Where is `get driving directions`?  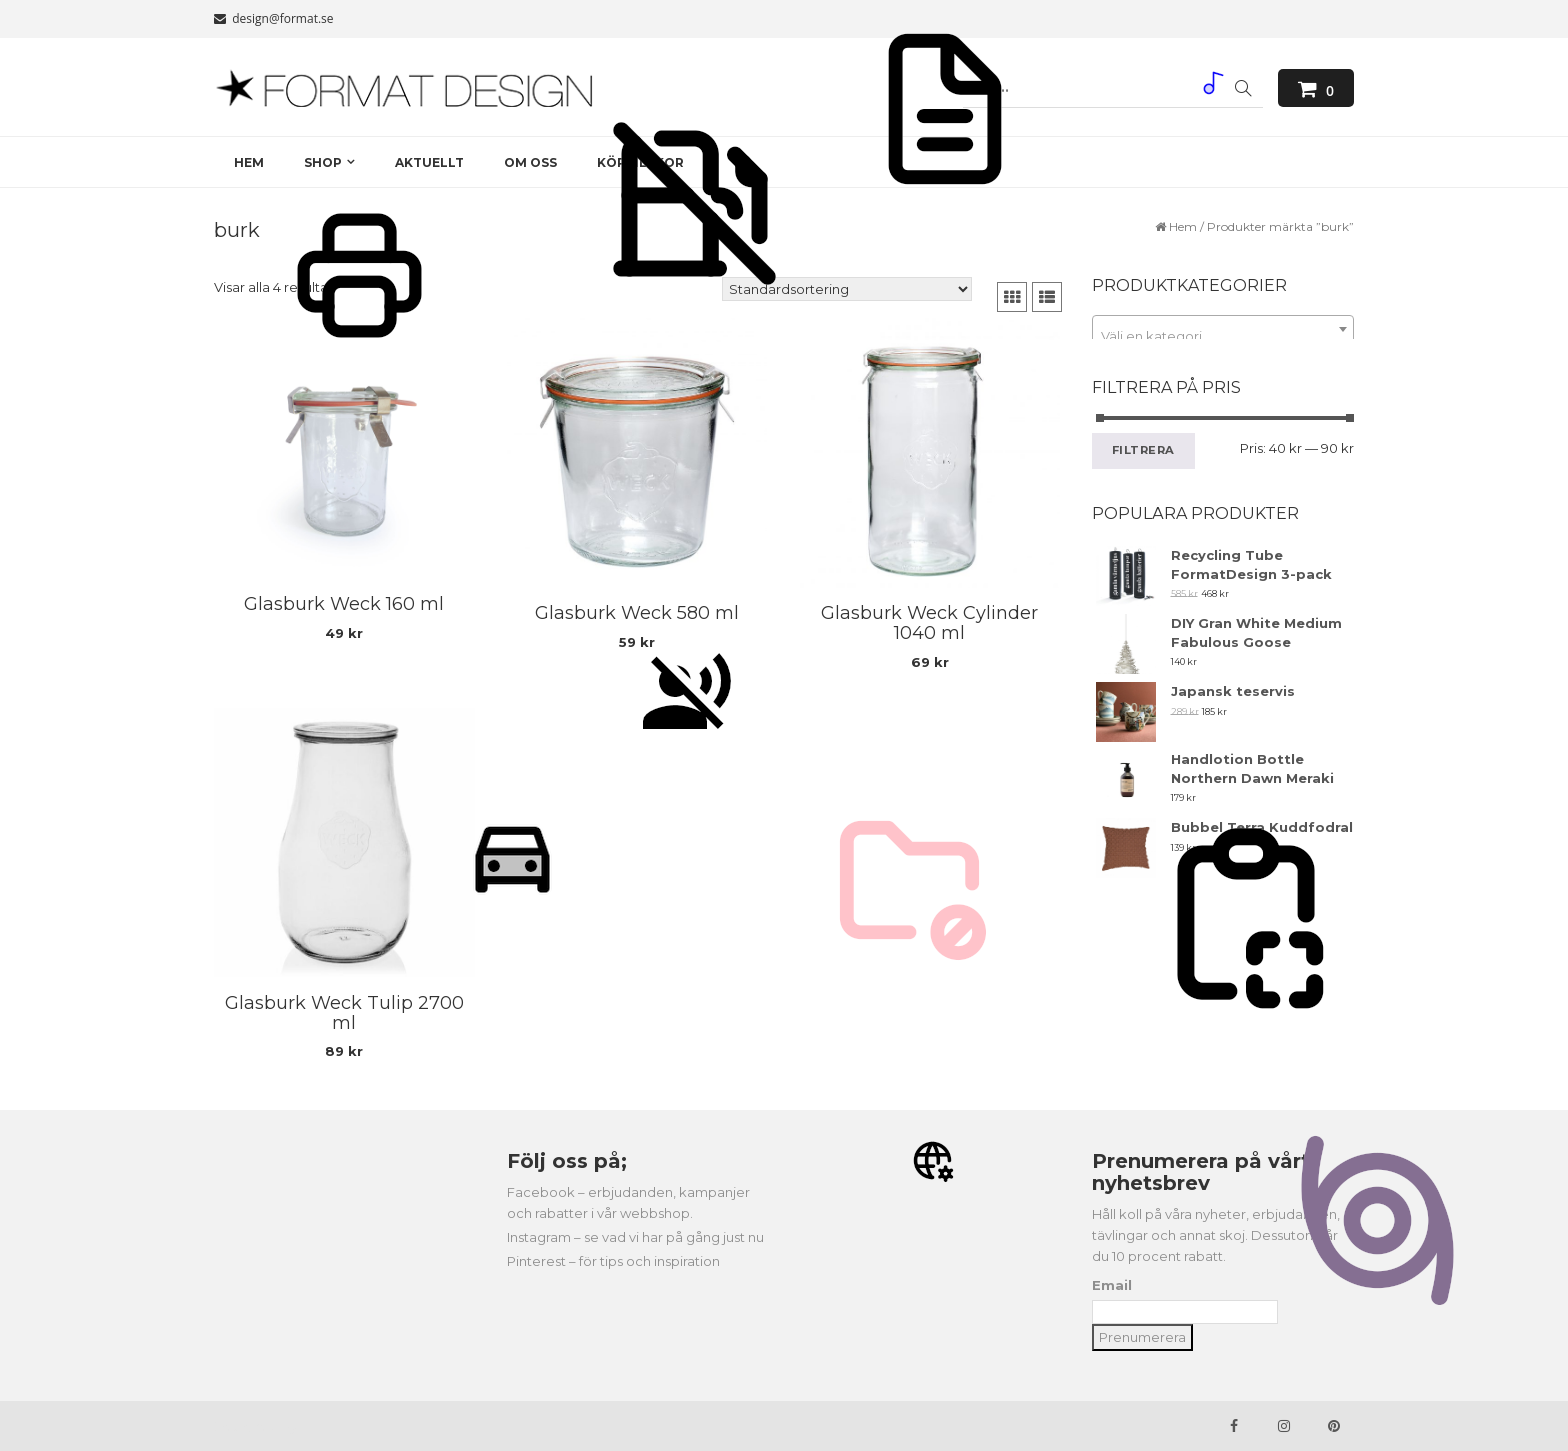 get driving directions is located at coordinates (512, 855).